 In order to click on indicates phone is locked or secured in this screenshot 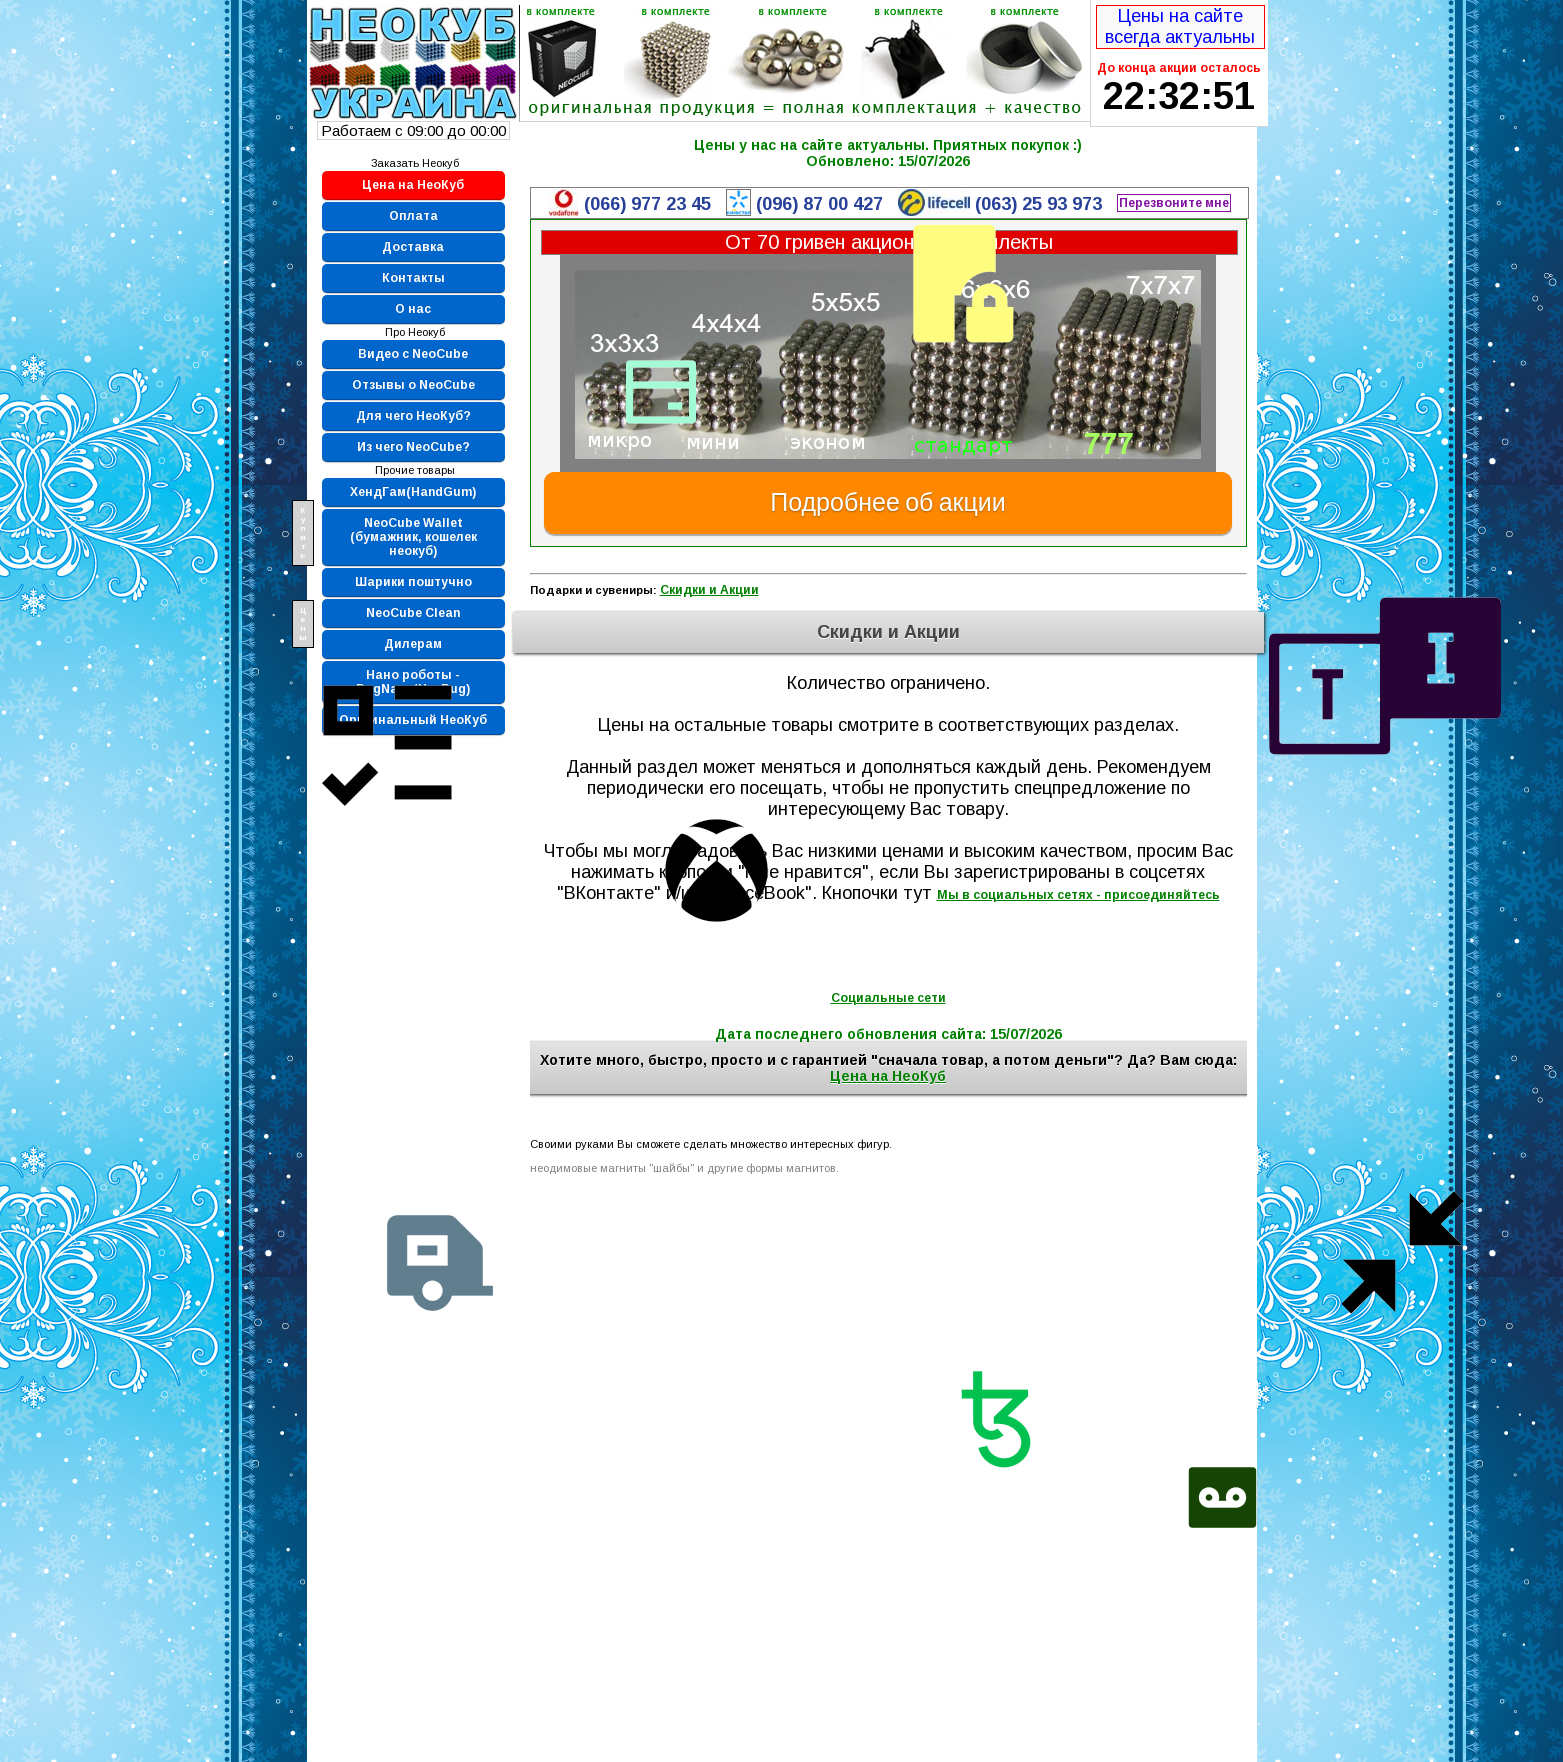, I will do `click(954, 283)`.